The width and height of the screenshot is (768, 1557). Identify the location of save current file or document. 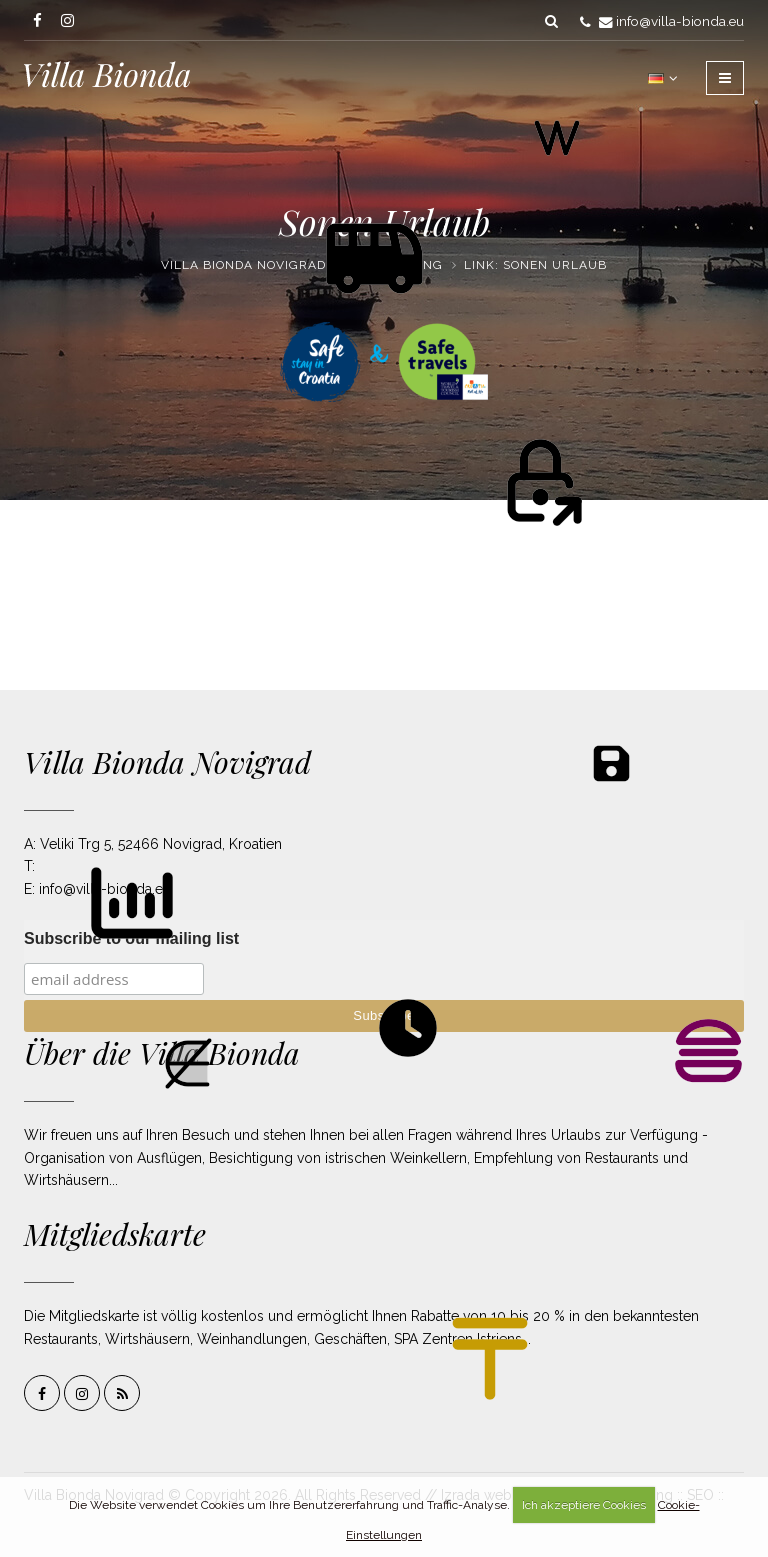
(611, 763).